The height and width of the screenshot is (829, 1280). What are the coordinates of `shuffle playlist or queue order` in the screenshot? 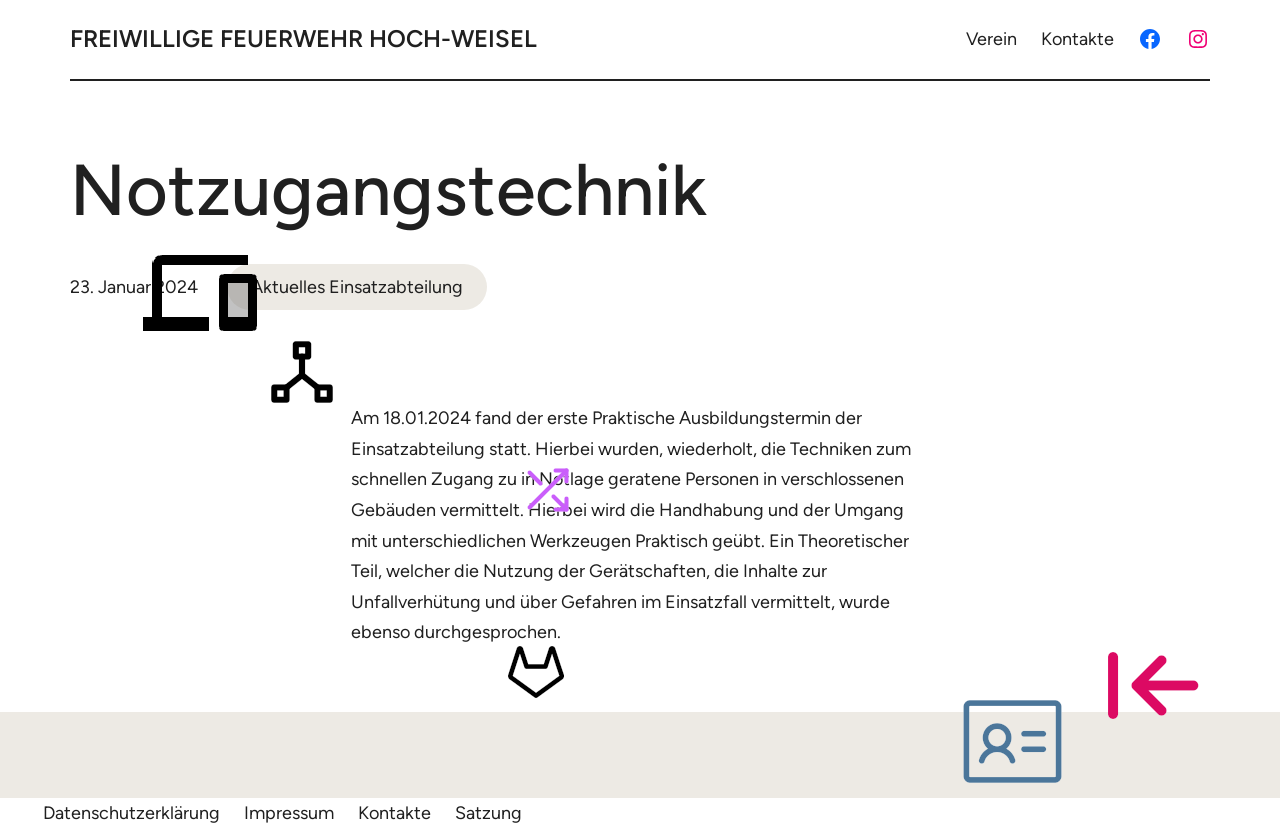 It's located at (547, 490).